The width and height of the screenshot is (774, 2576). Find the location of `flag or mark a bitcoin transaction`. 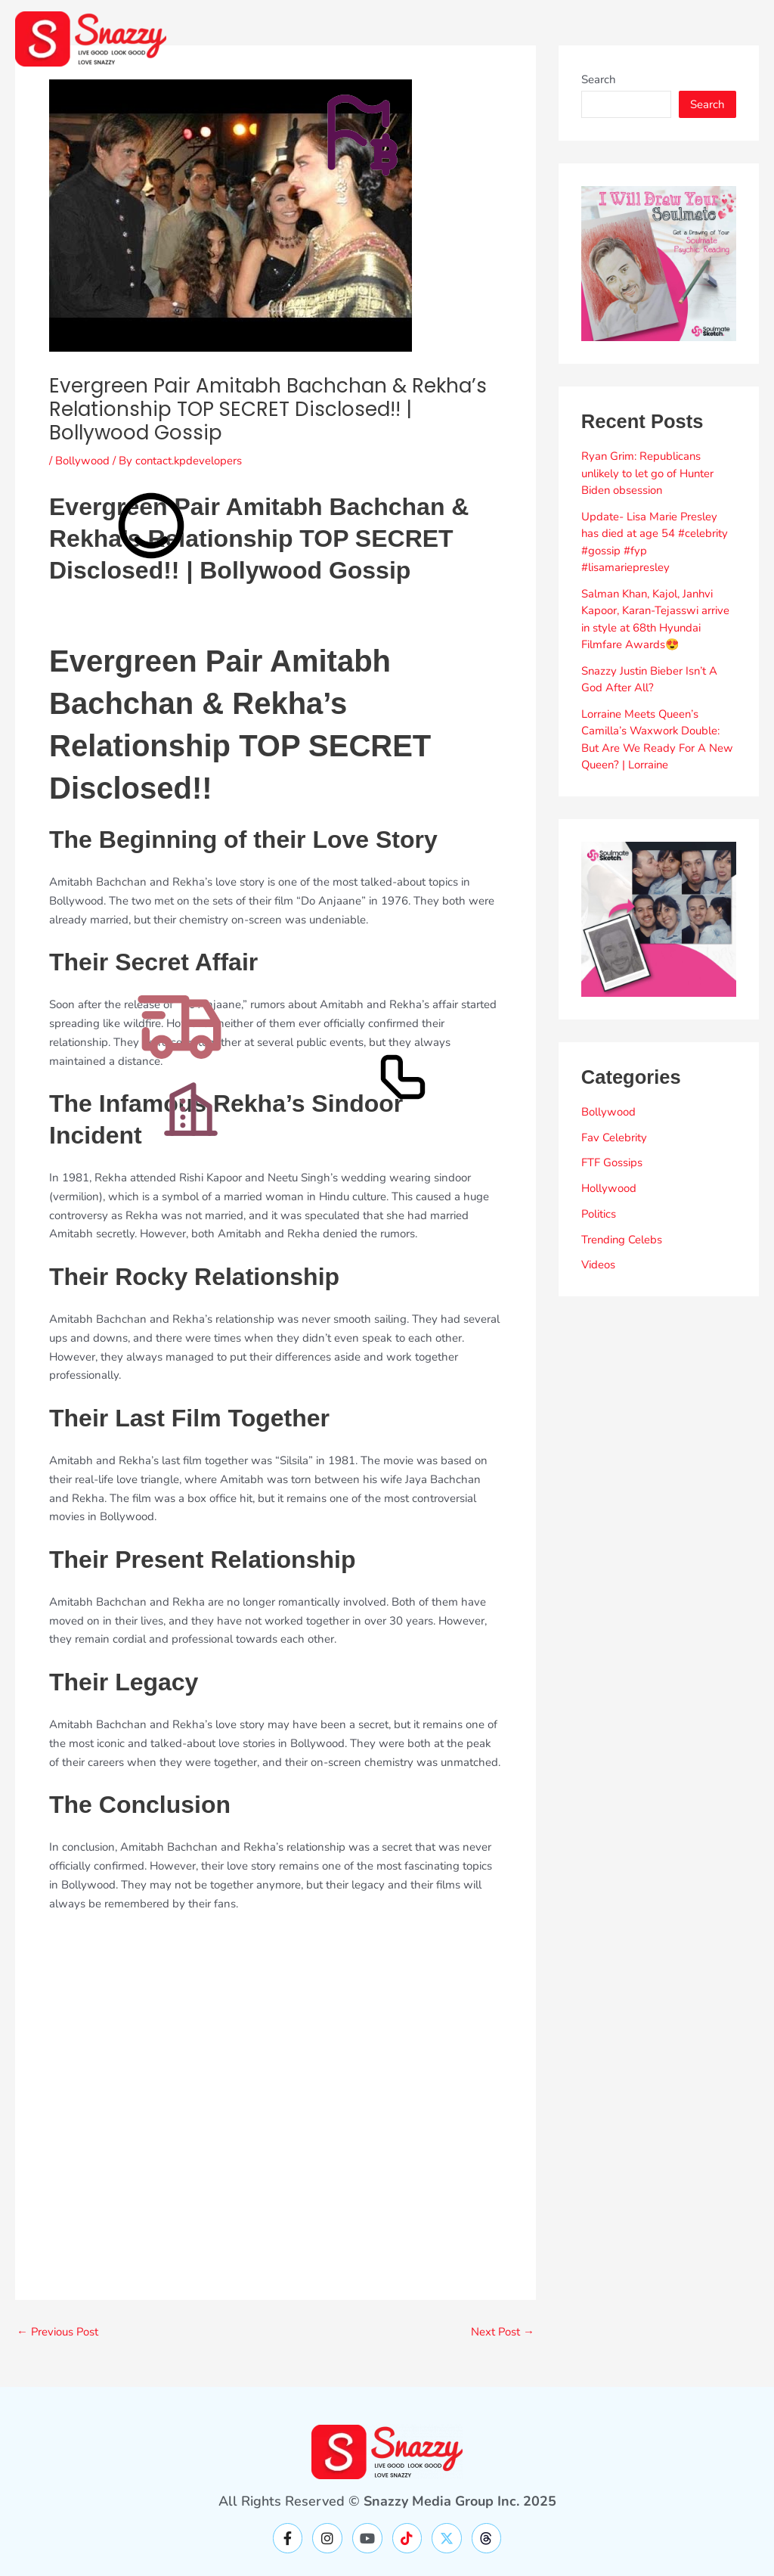

flag or mark a bitcoin transaction is located at coordinates (358, 131).